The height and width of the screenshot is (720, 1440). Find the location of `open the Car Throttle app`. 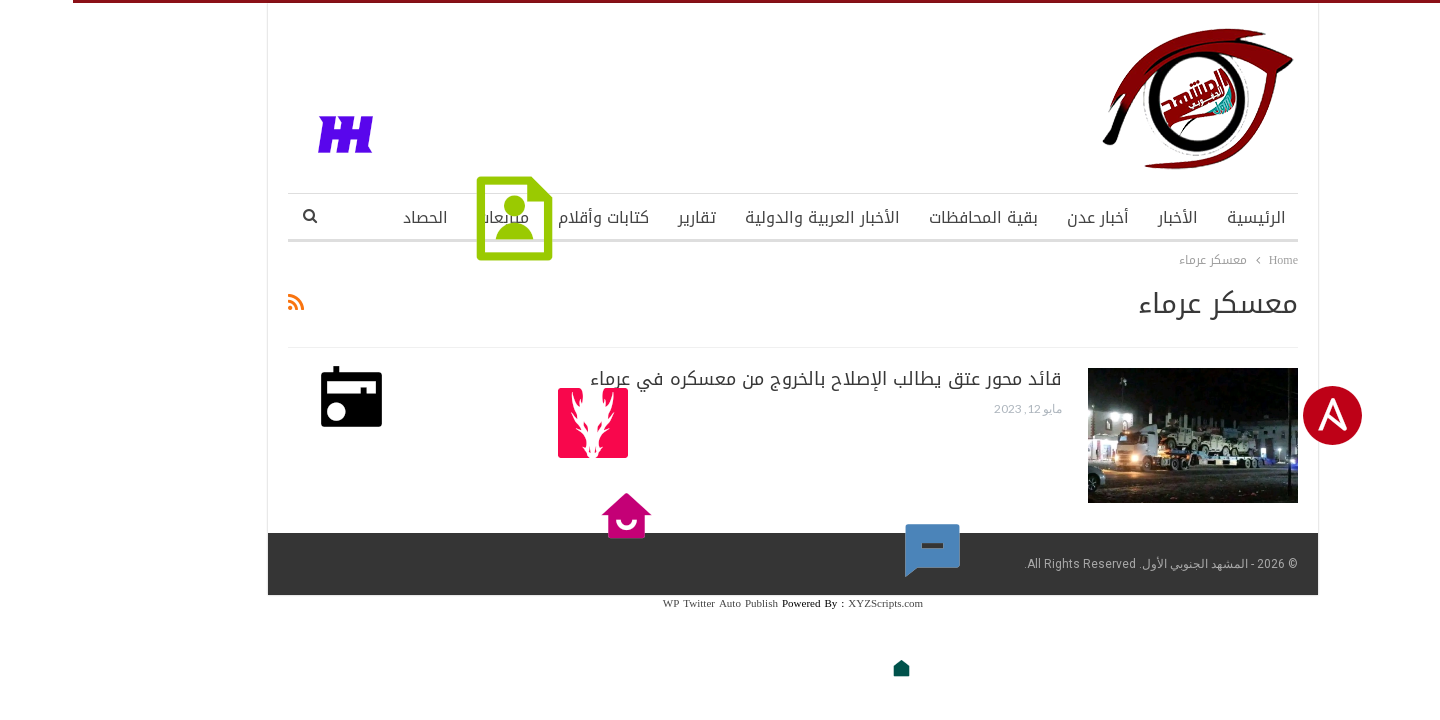

open the Car Throttle app is located at coordinates (345, 134).